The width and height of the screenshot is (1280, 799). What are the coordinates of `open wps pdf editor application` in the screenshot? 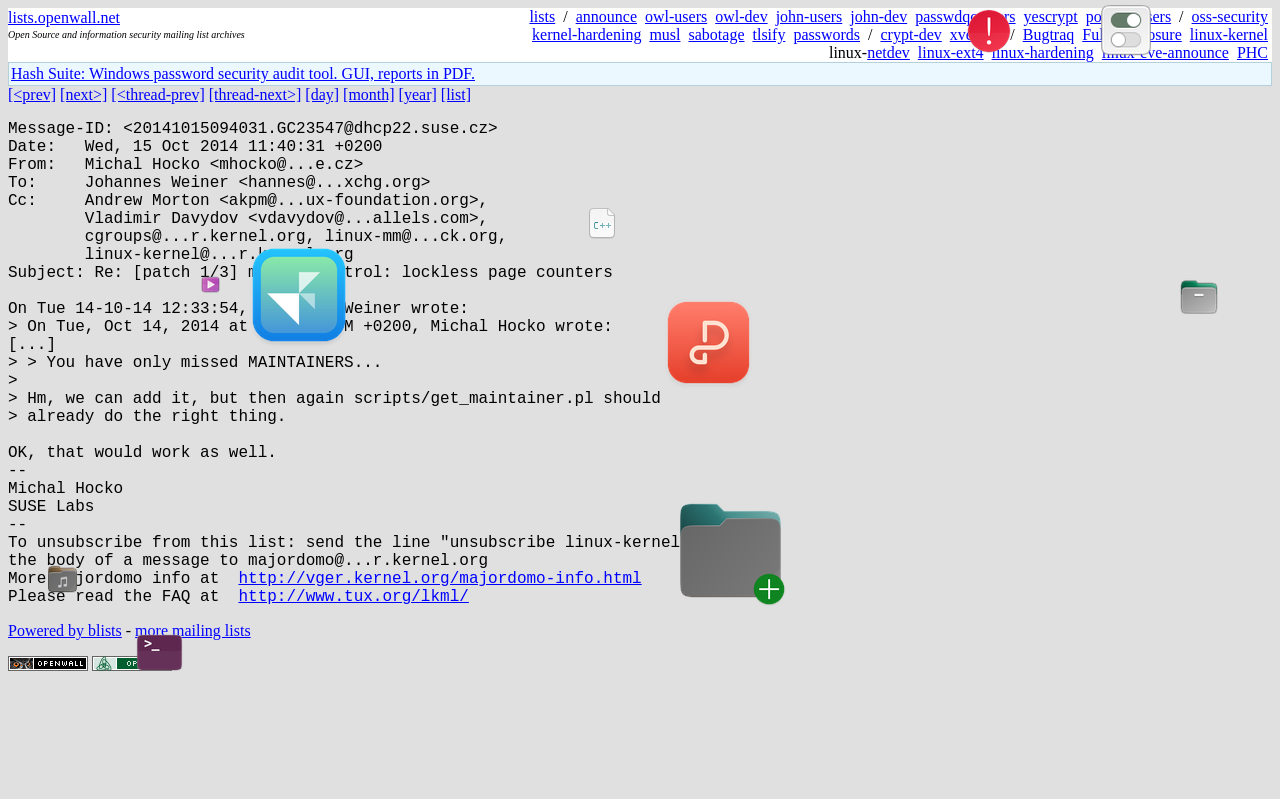 It's located at (708, 342).